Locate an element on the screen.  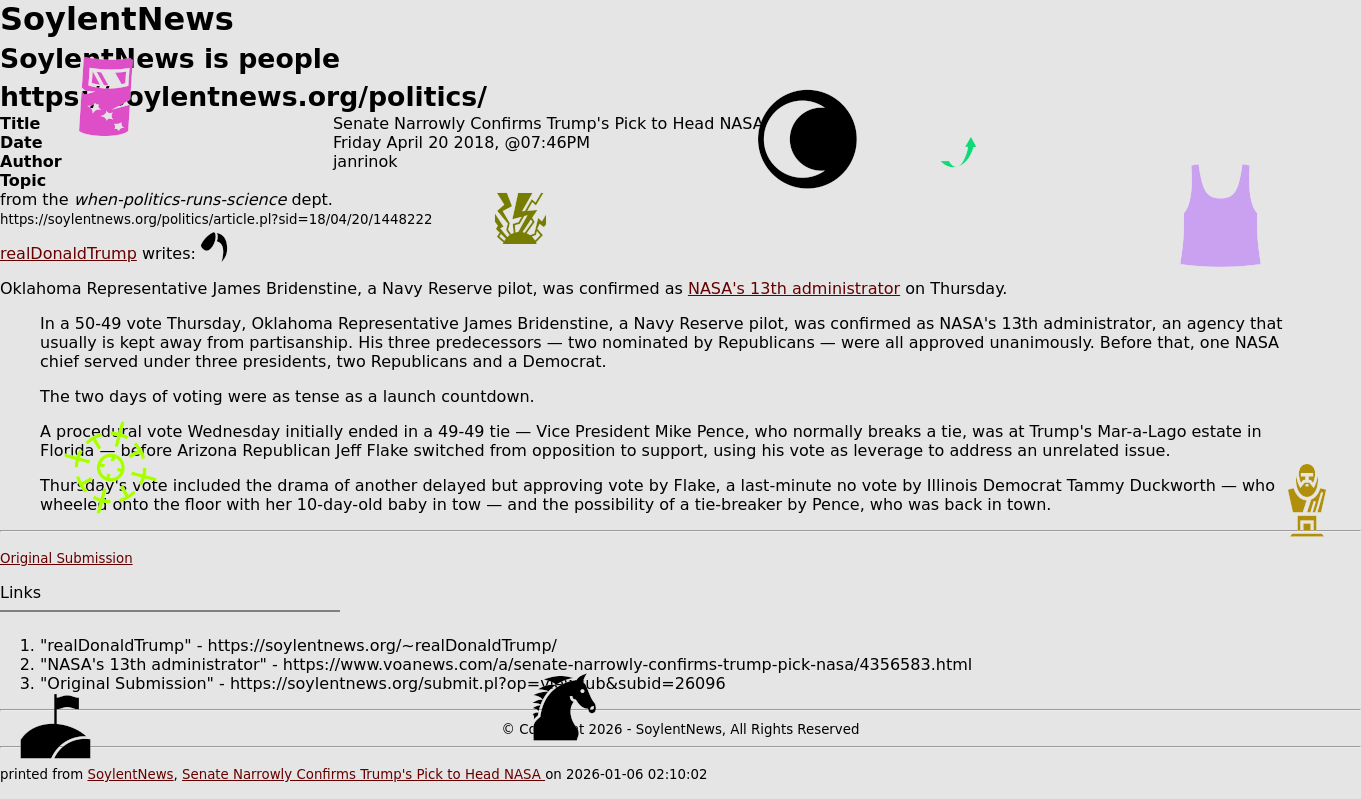
indicates energy discharge or power dispersal is located at coordinates (520, 218).